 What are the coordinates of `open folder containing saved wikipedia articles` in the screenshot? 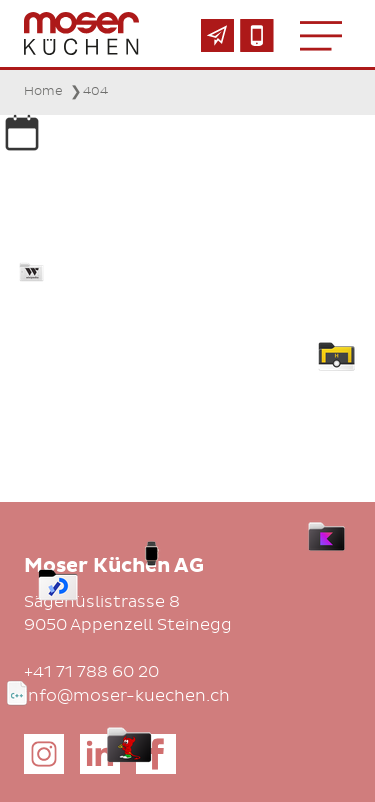 It's located at (31, 272).